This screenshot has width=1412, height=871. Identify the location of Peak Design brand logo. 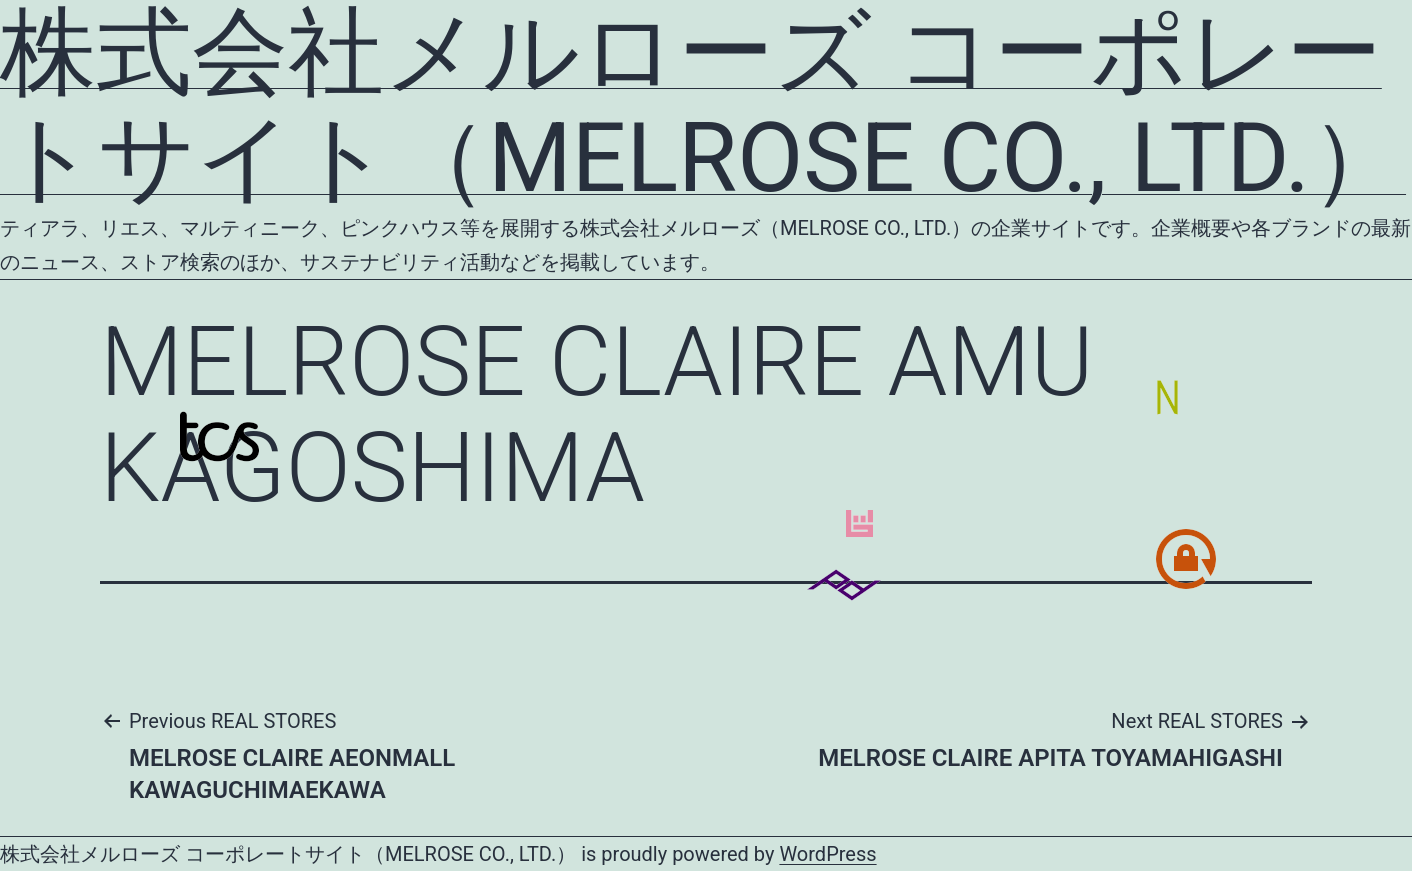
(844, 585).